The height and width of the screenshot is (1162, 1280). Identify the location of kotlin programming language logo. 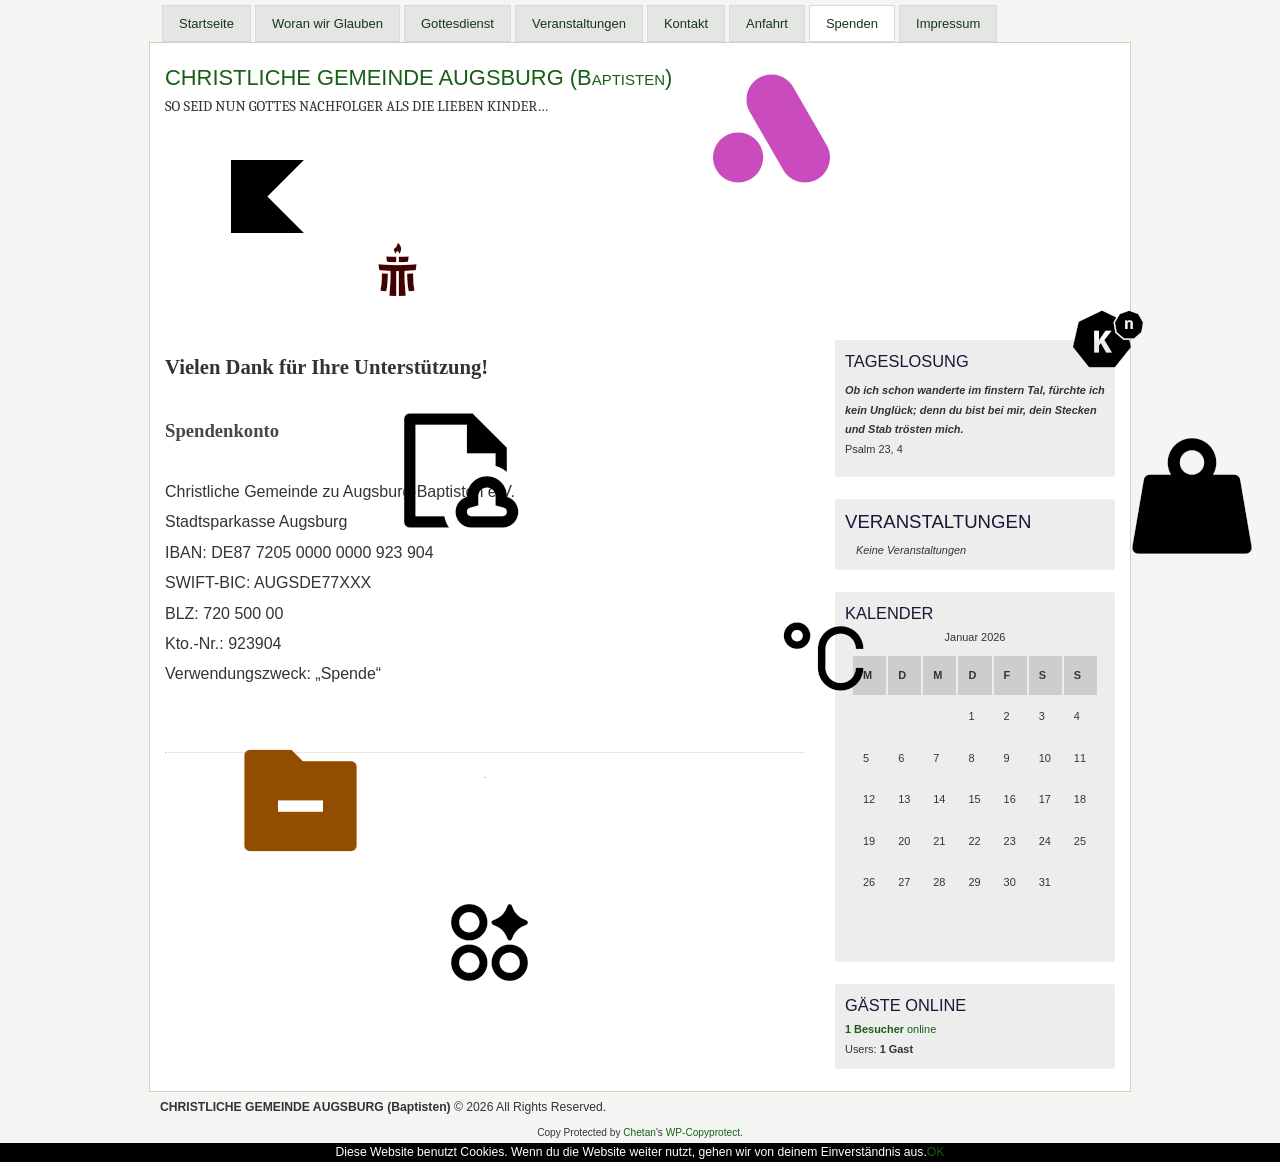
(267, 196).